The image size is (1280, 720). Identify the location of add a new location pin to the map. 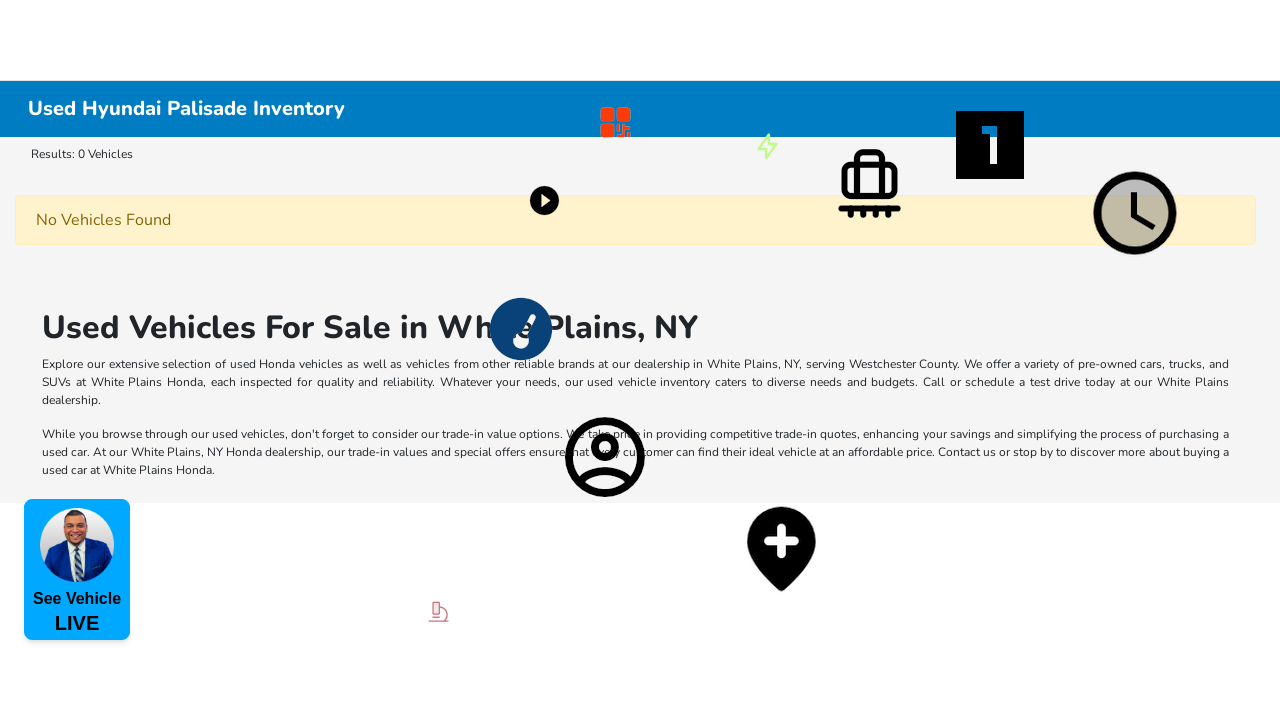
(781, 549).